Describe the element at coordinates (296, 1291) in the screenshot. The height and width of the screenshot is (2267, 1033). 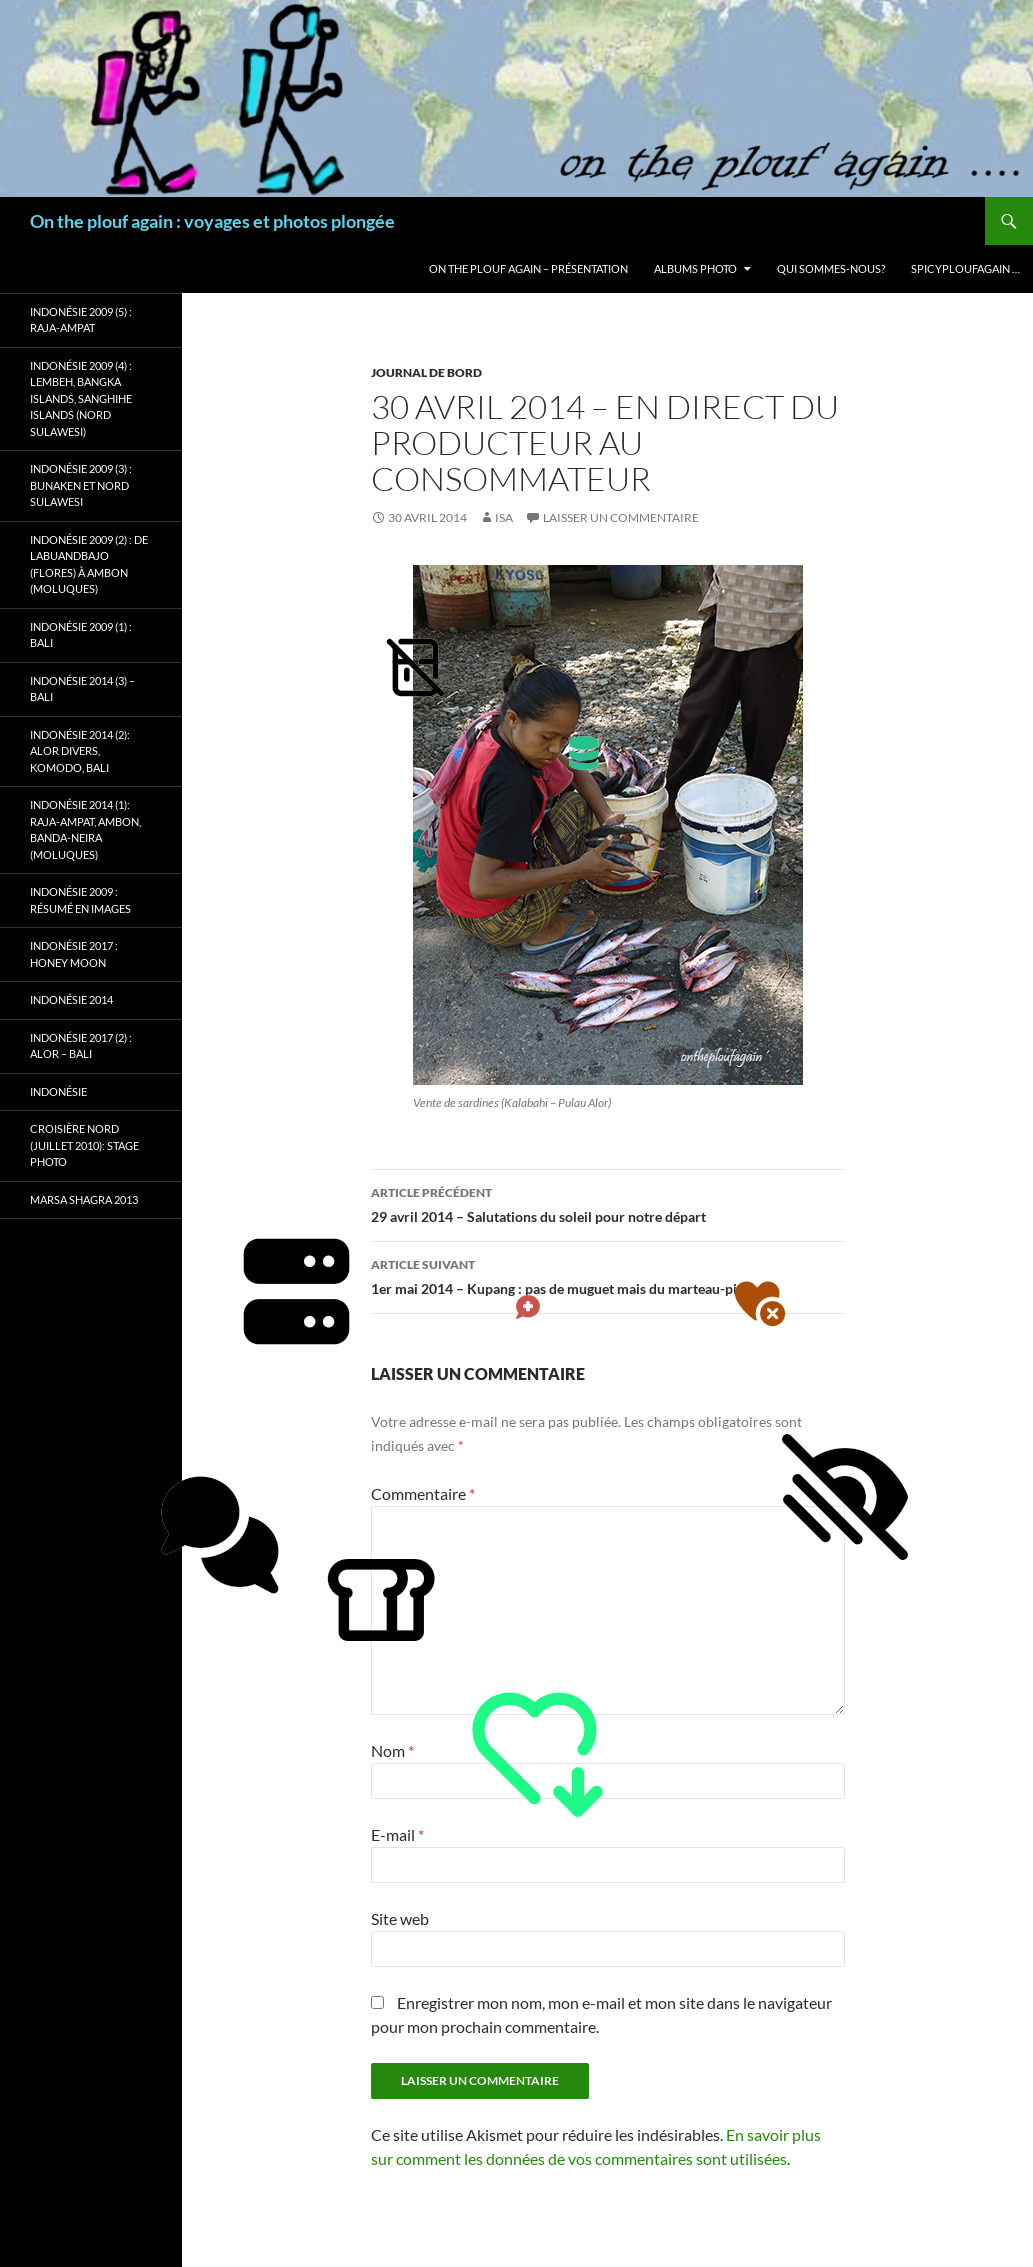
I see `access server settings or management` at that location.